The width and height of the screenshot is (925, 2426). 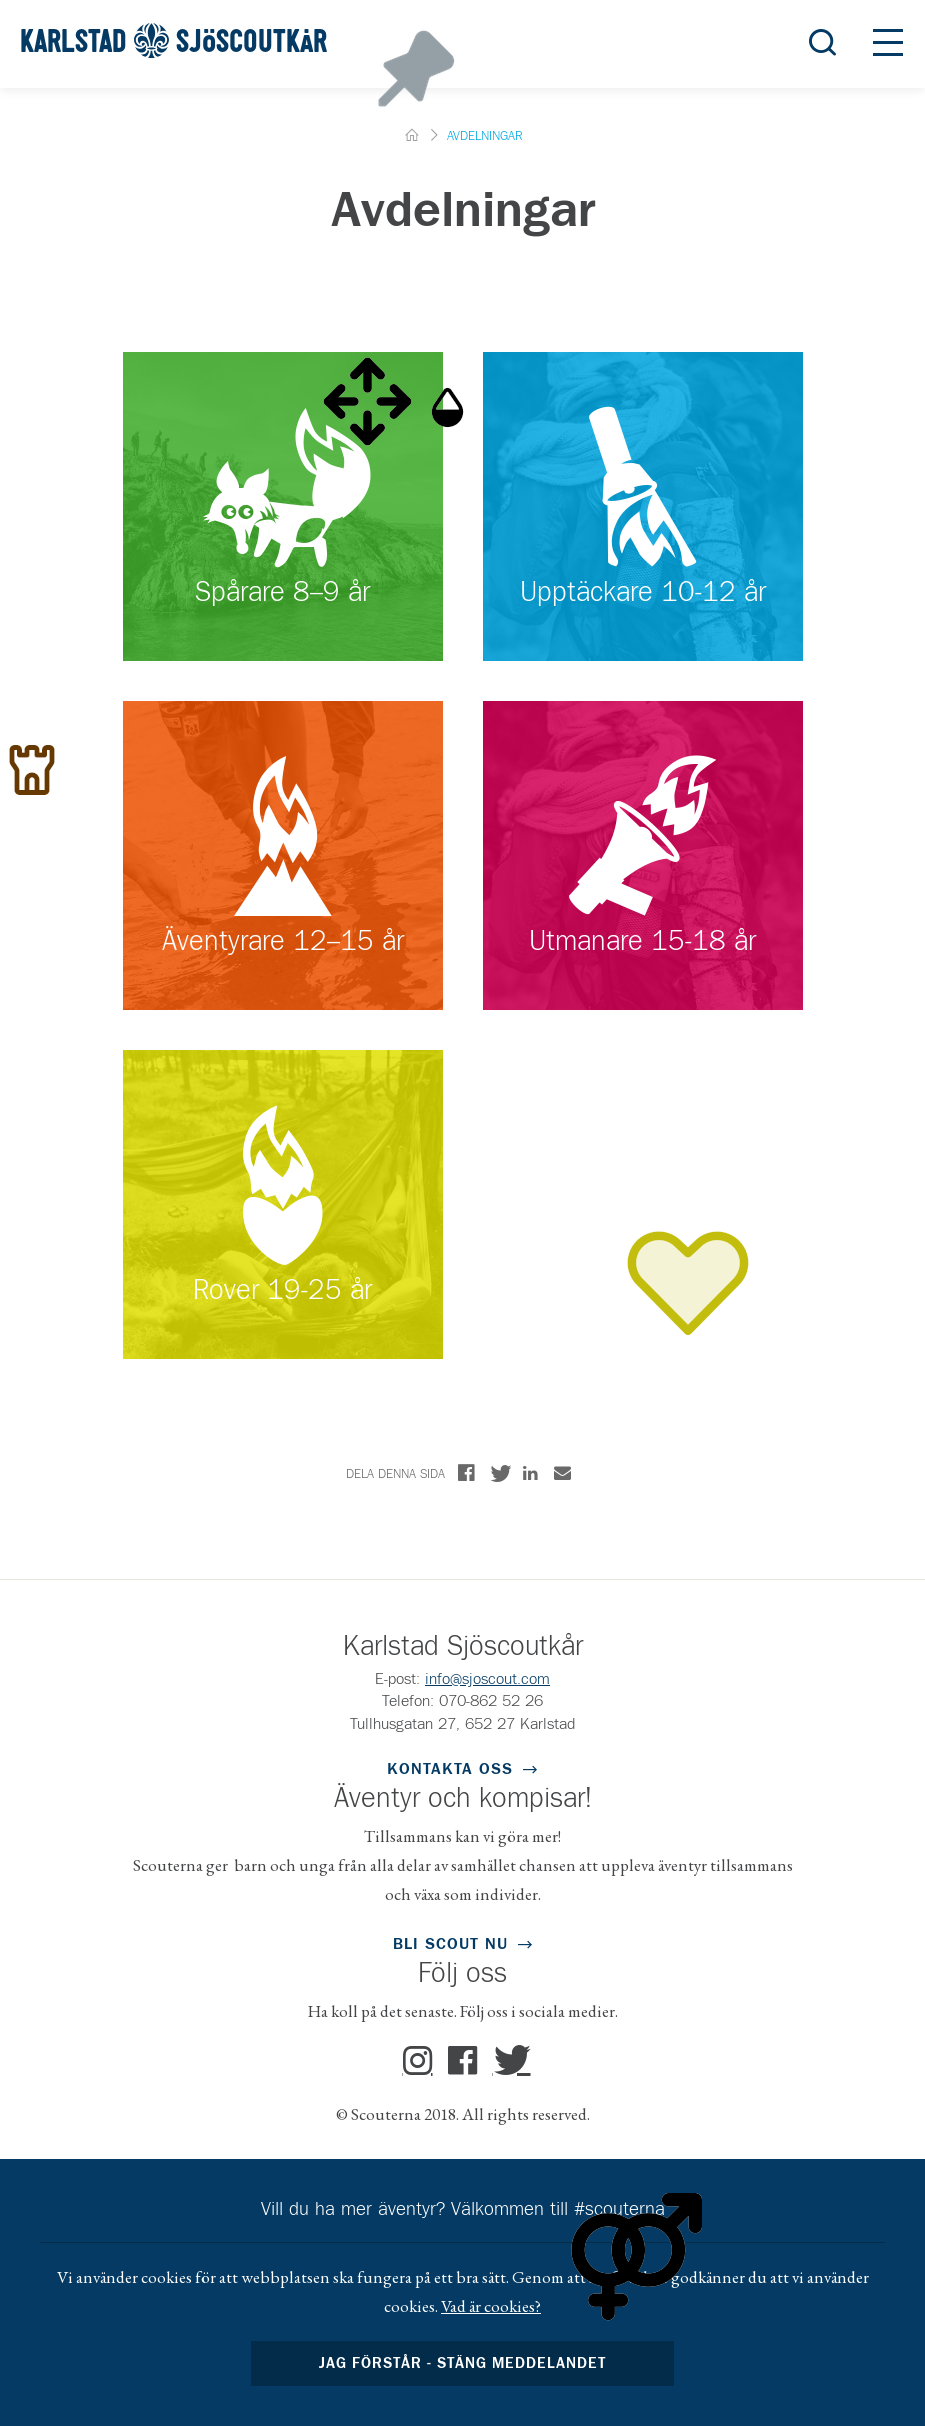 What do you see at coordinates (635, 2260) in the screenshot?
I see `indicates gender or sex selection options` at bounding box center [635, 2260].